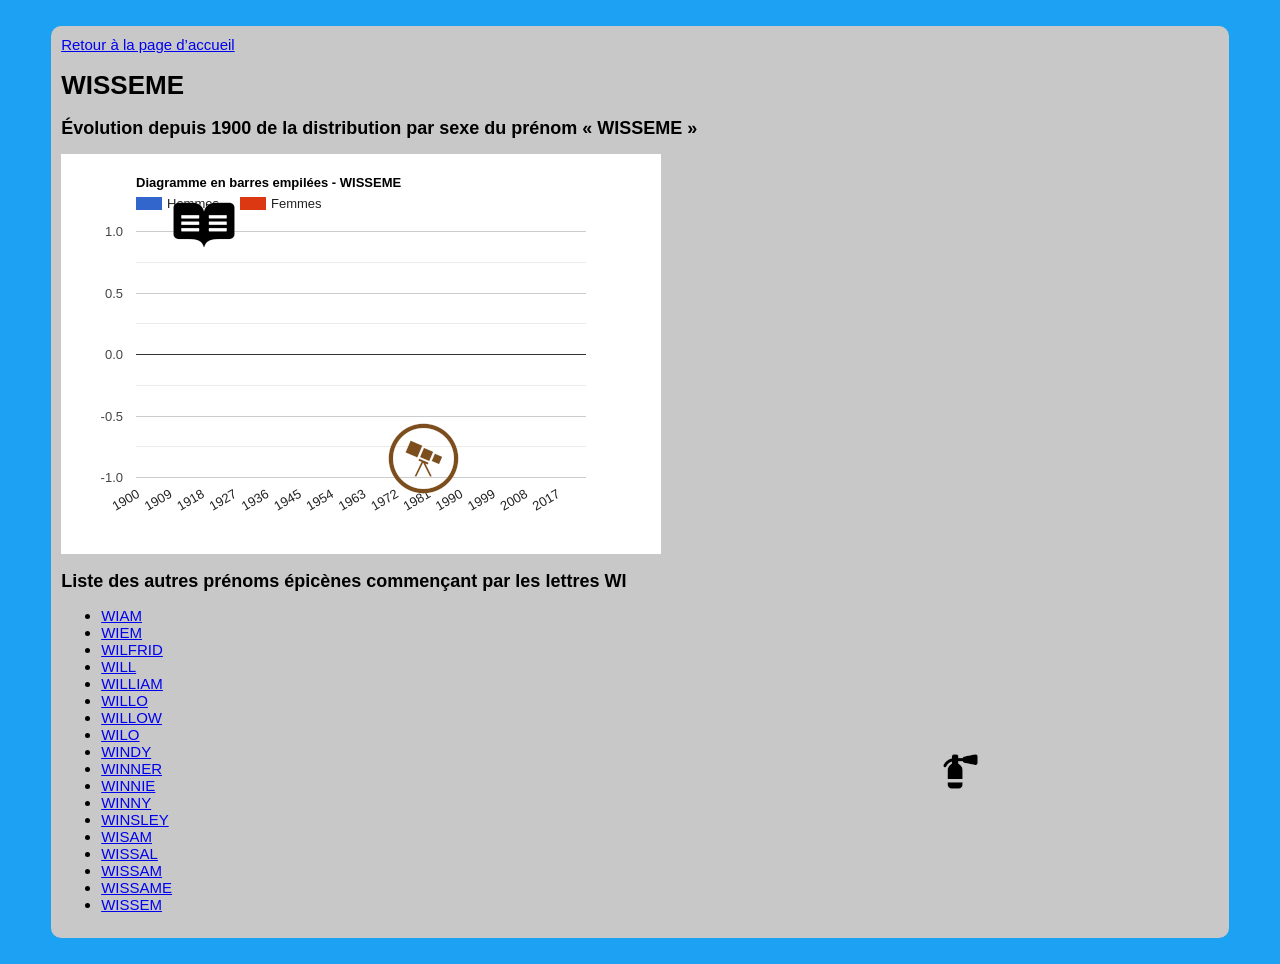  I want to click on fire safety equipment indicator, so click(960, 771).